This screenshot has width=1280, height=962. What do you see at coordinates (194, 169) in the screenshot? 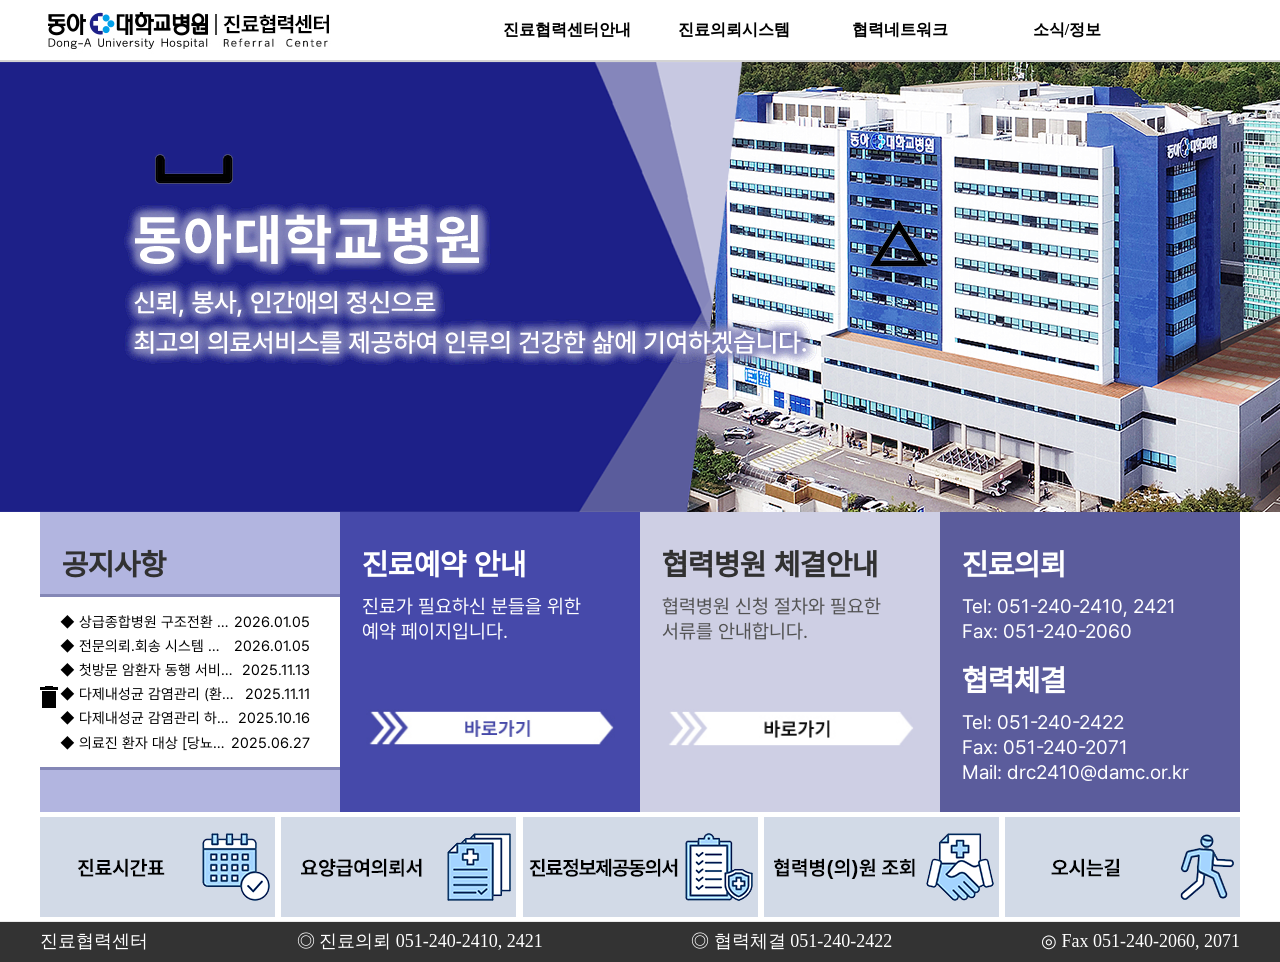
I see `insert a space character` at bounding box center [194, 169].